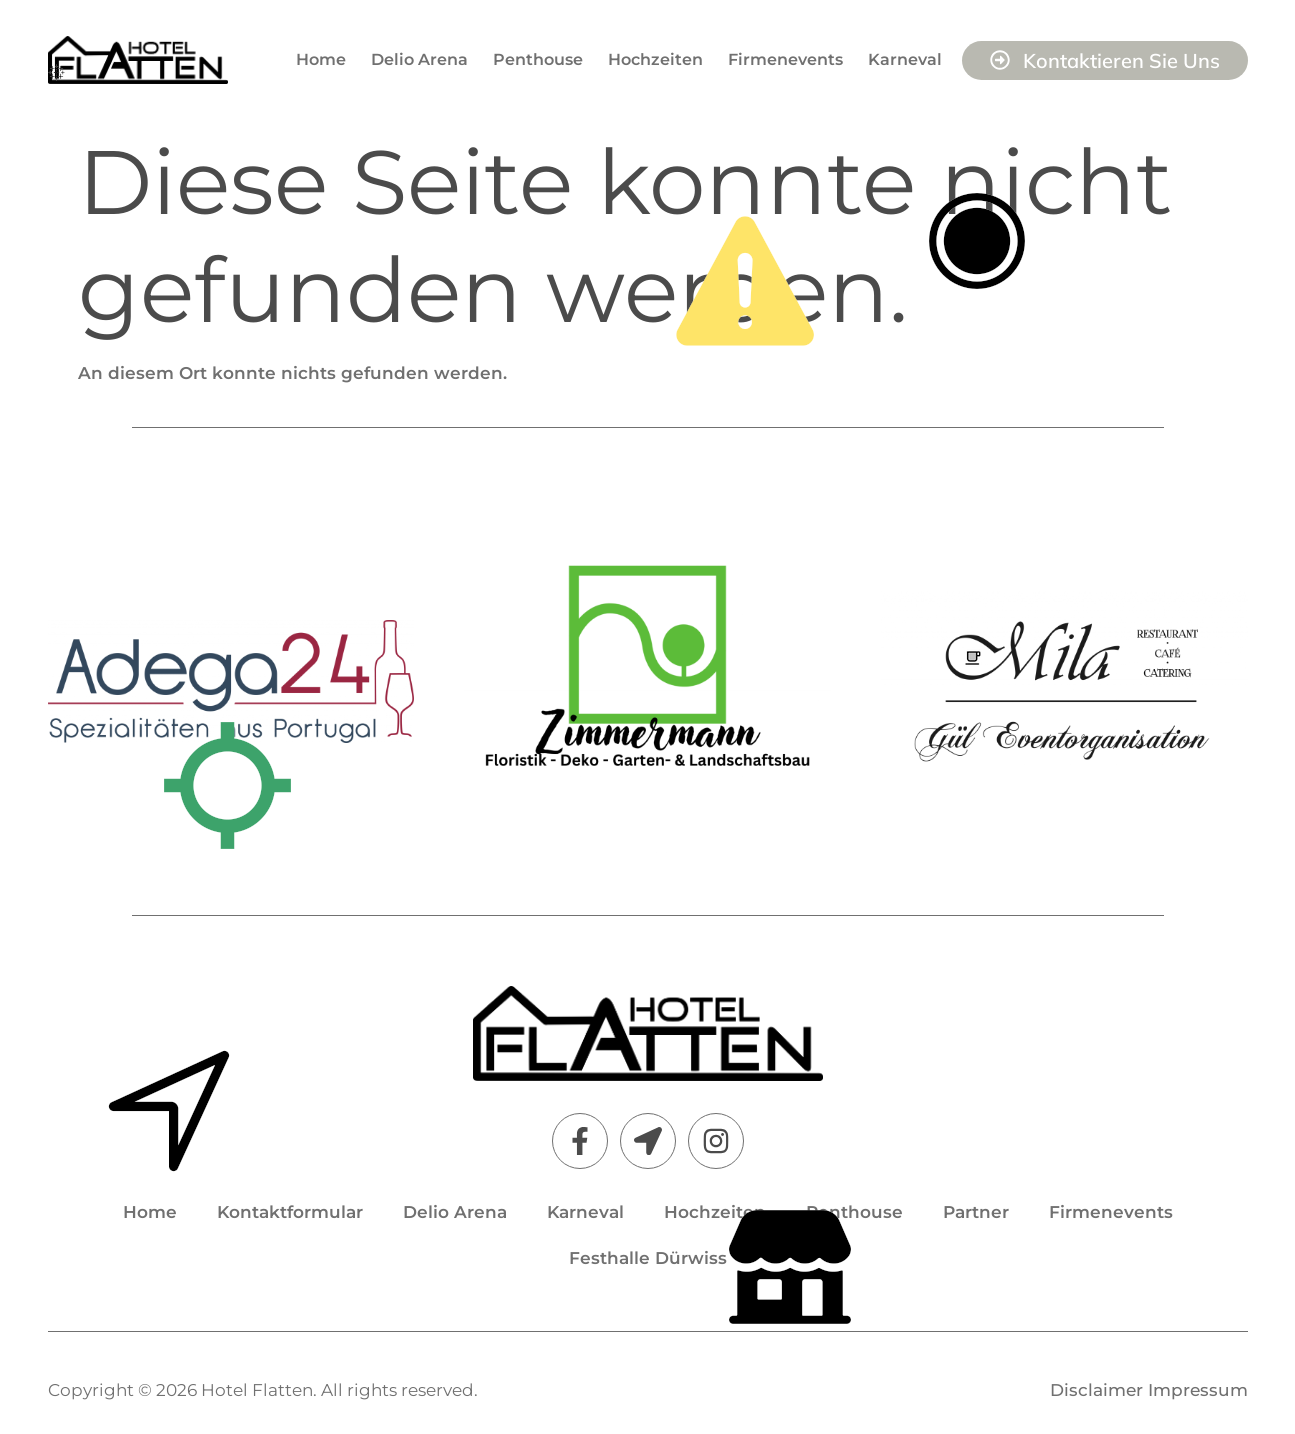 The height and width of the screenshot is (1434, 1295). I want to click on open Tableau application, so click(56, 72).